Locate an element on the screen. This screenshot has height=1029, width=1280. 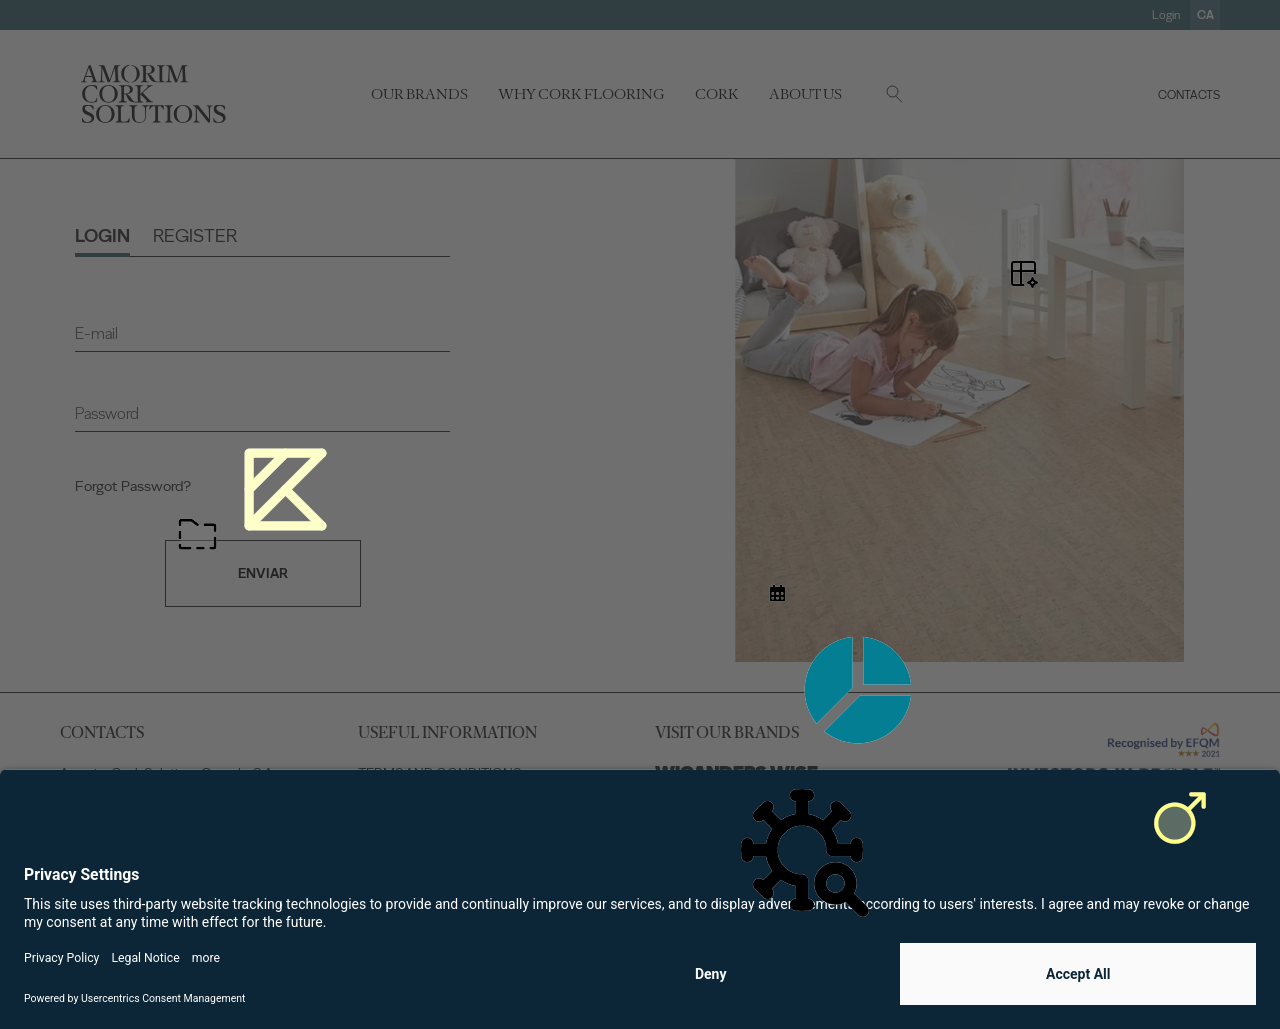
indicates male gender selection is located at coordinates (1181, 817).